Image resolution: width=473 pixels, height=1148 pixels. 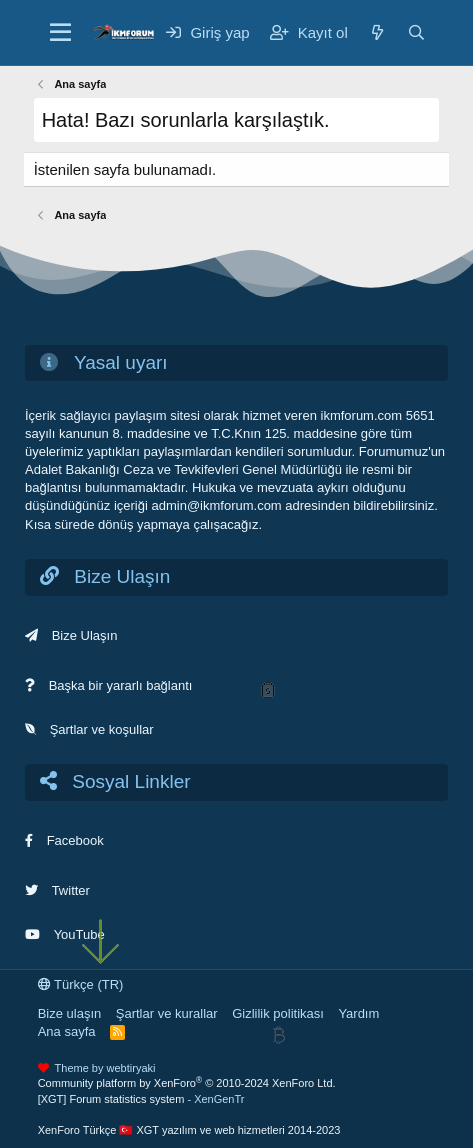 I want to click on send a tip or donation, so click(x=268, y=690).